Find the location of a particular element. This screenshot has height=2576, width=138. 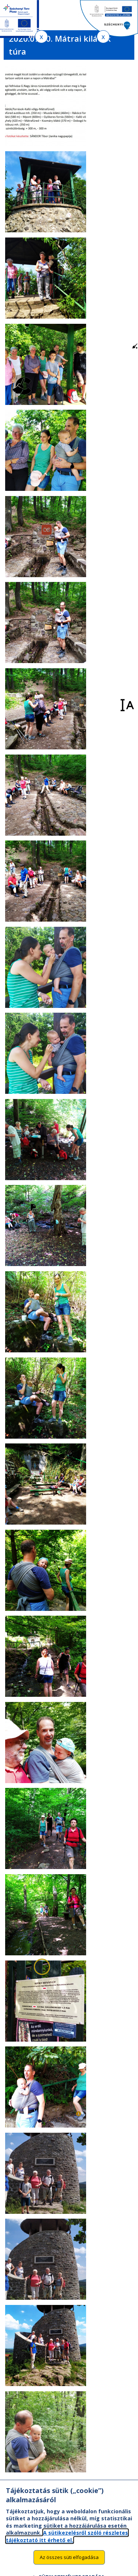

conventional commits project logo is located at coordinates (42, 1967).